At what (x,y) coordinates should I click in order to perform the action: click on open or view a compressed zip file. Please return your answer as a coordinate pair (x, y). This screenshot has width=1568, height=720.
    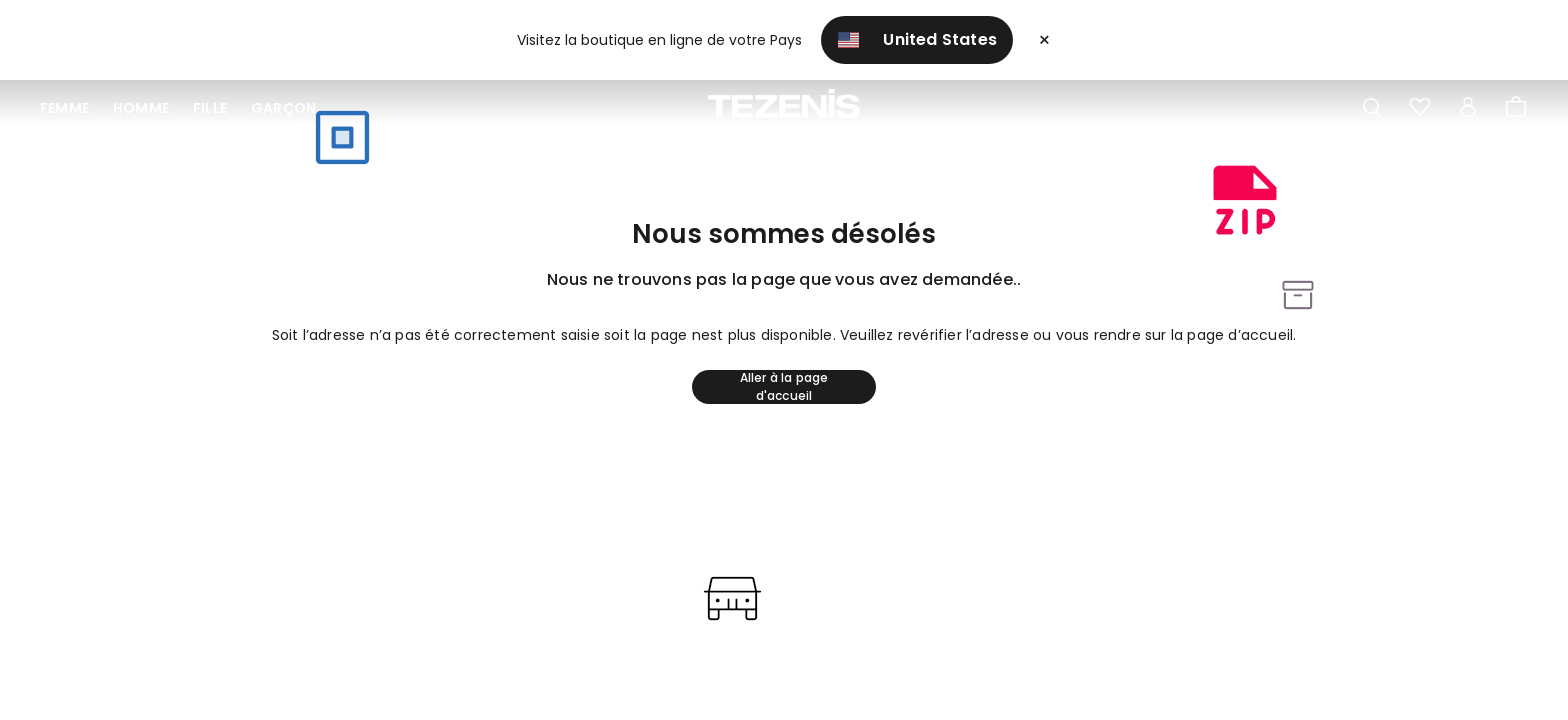
    Looking at the image, I should click on (1245, 203).